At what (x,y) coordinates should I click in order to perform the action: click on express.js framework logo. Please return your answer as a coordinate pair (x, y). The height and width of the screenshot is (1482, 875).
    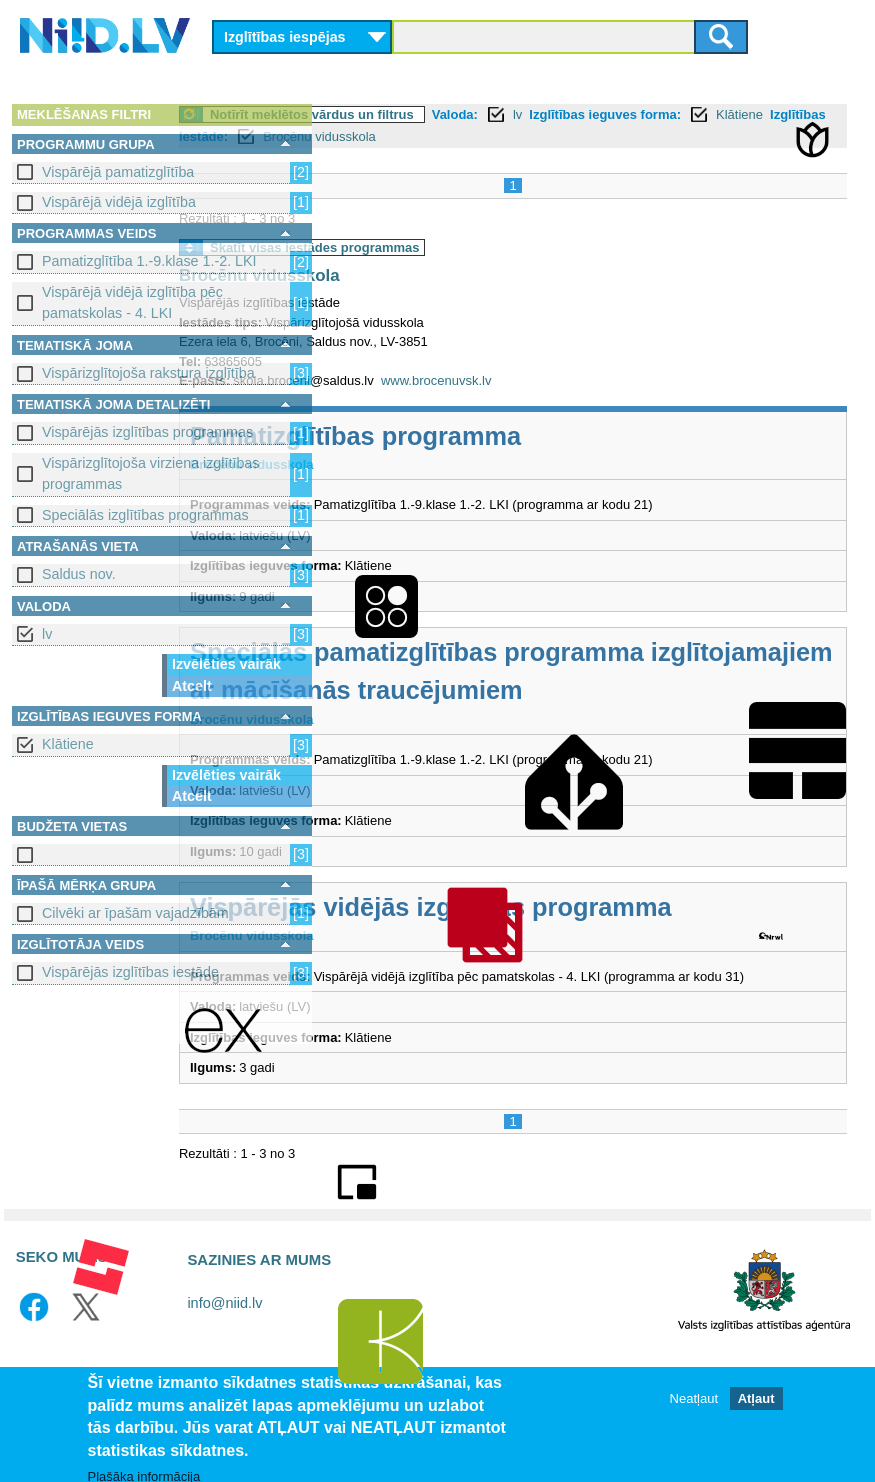
    Looking at the image, I should click on (223, 1030).